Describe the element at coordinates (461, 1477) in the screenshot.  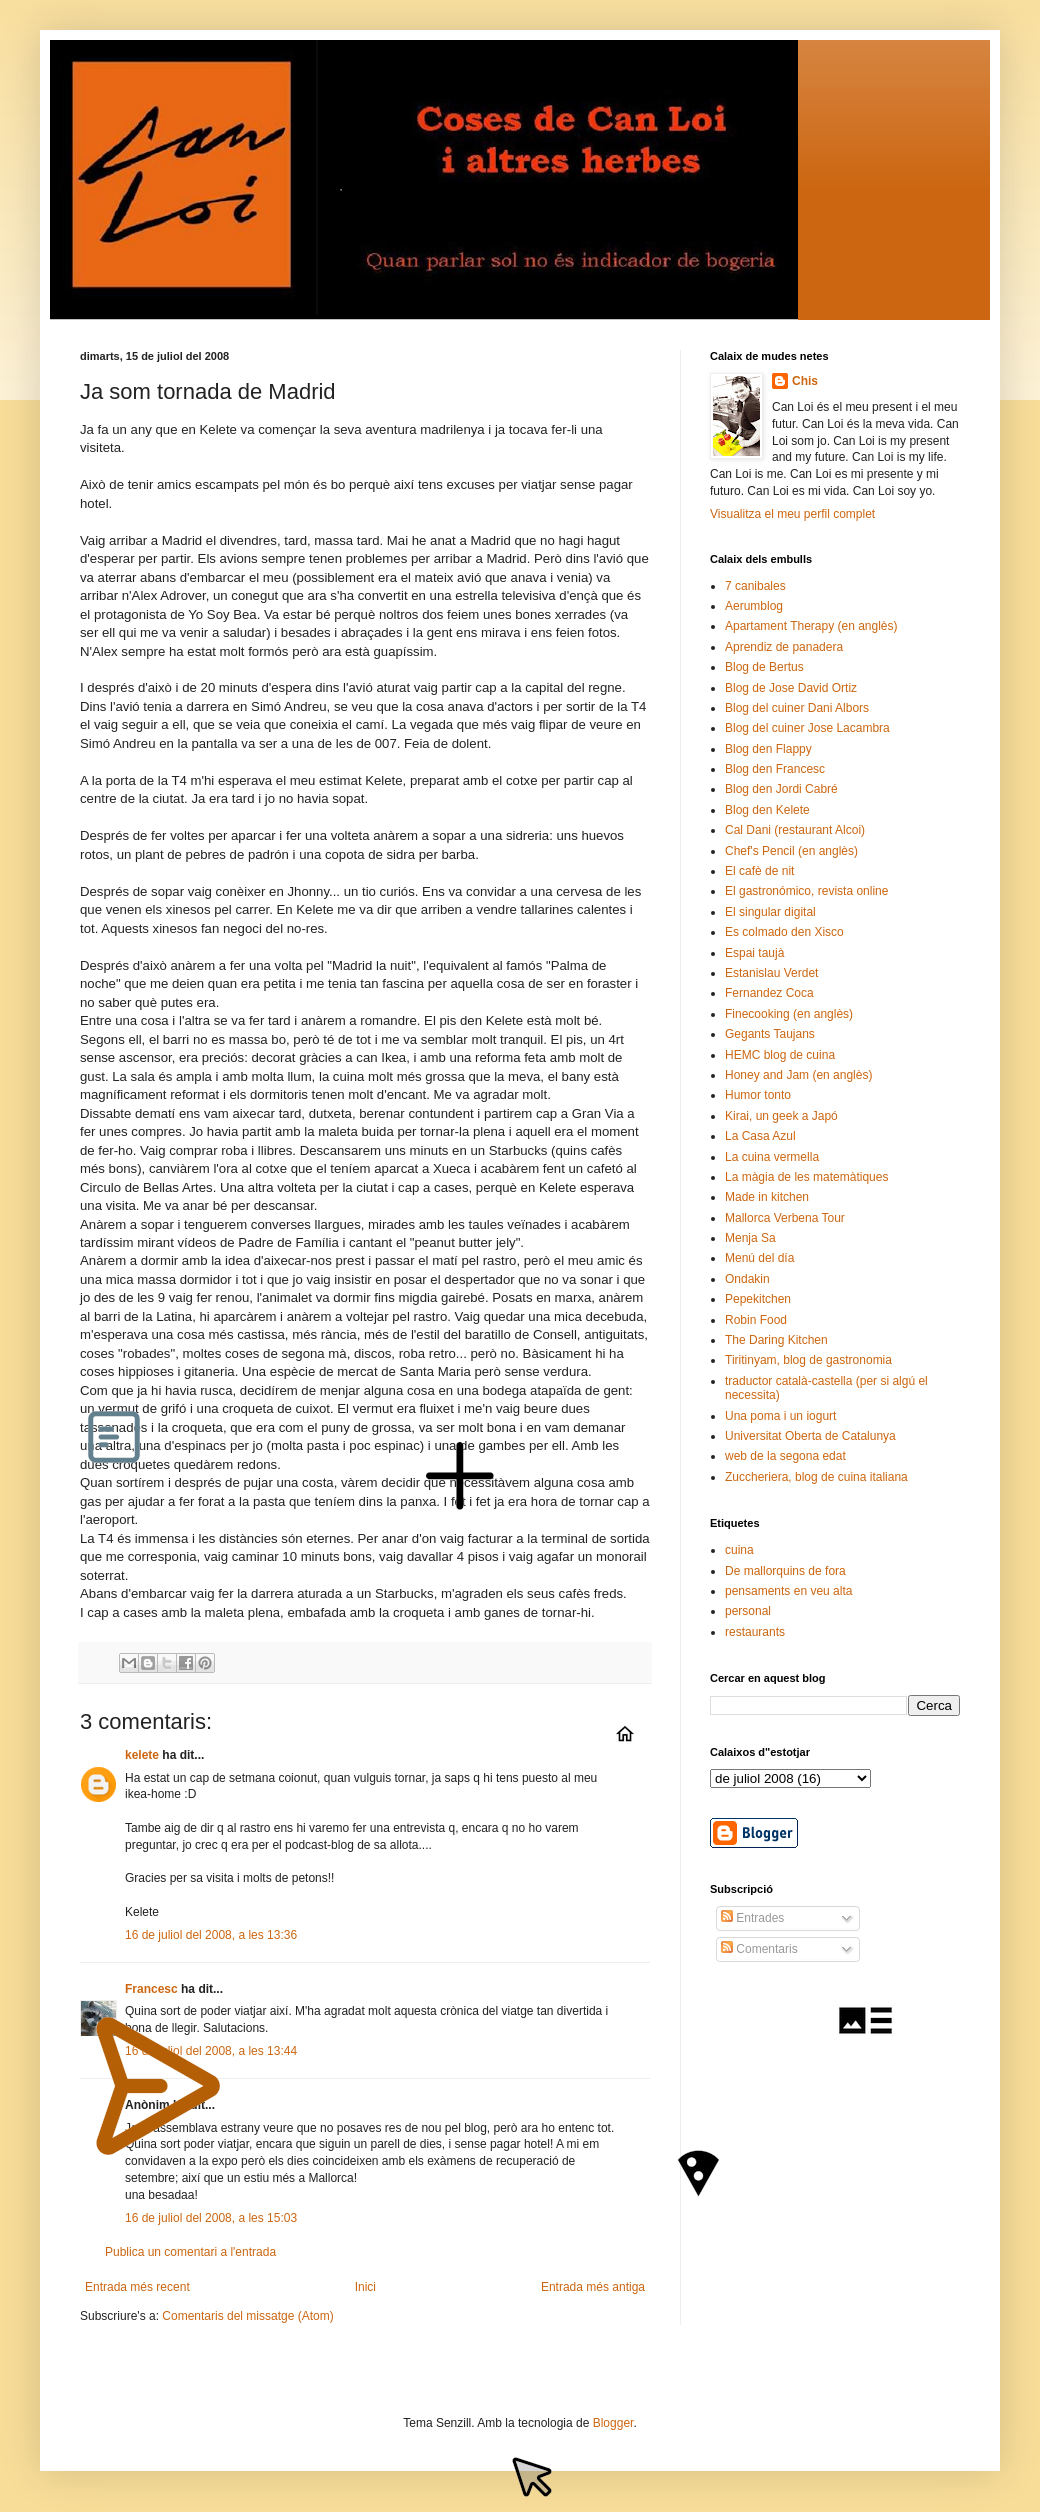
I see `add a new item` at that location.